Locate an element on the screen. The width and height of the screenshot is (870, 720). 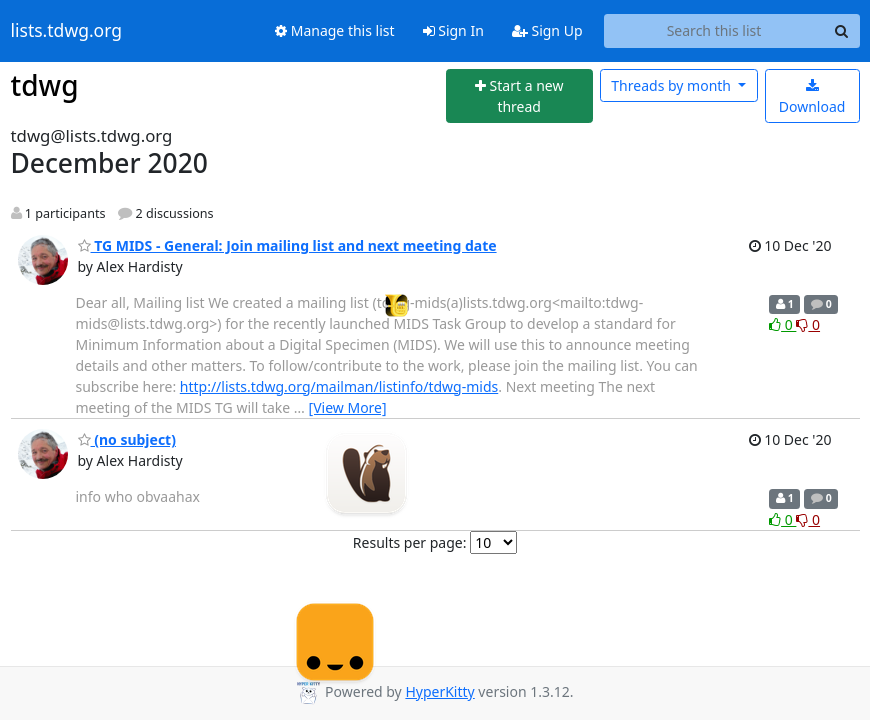
launch Enter the Gungeon game is located at coordinates (335, 642).